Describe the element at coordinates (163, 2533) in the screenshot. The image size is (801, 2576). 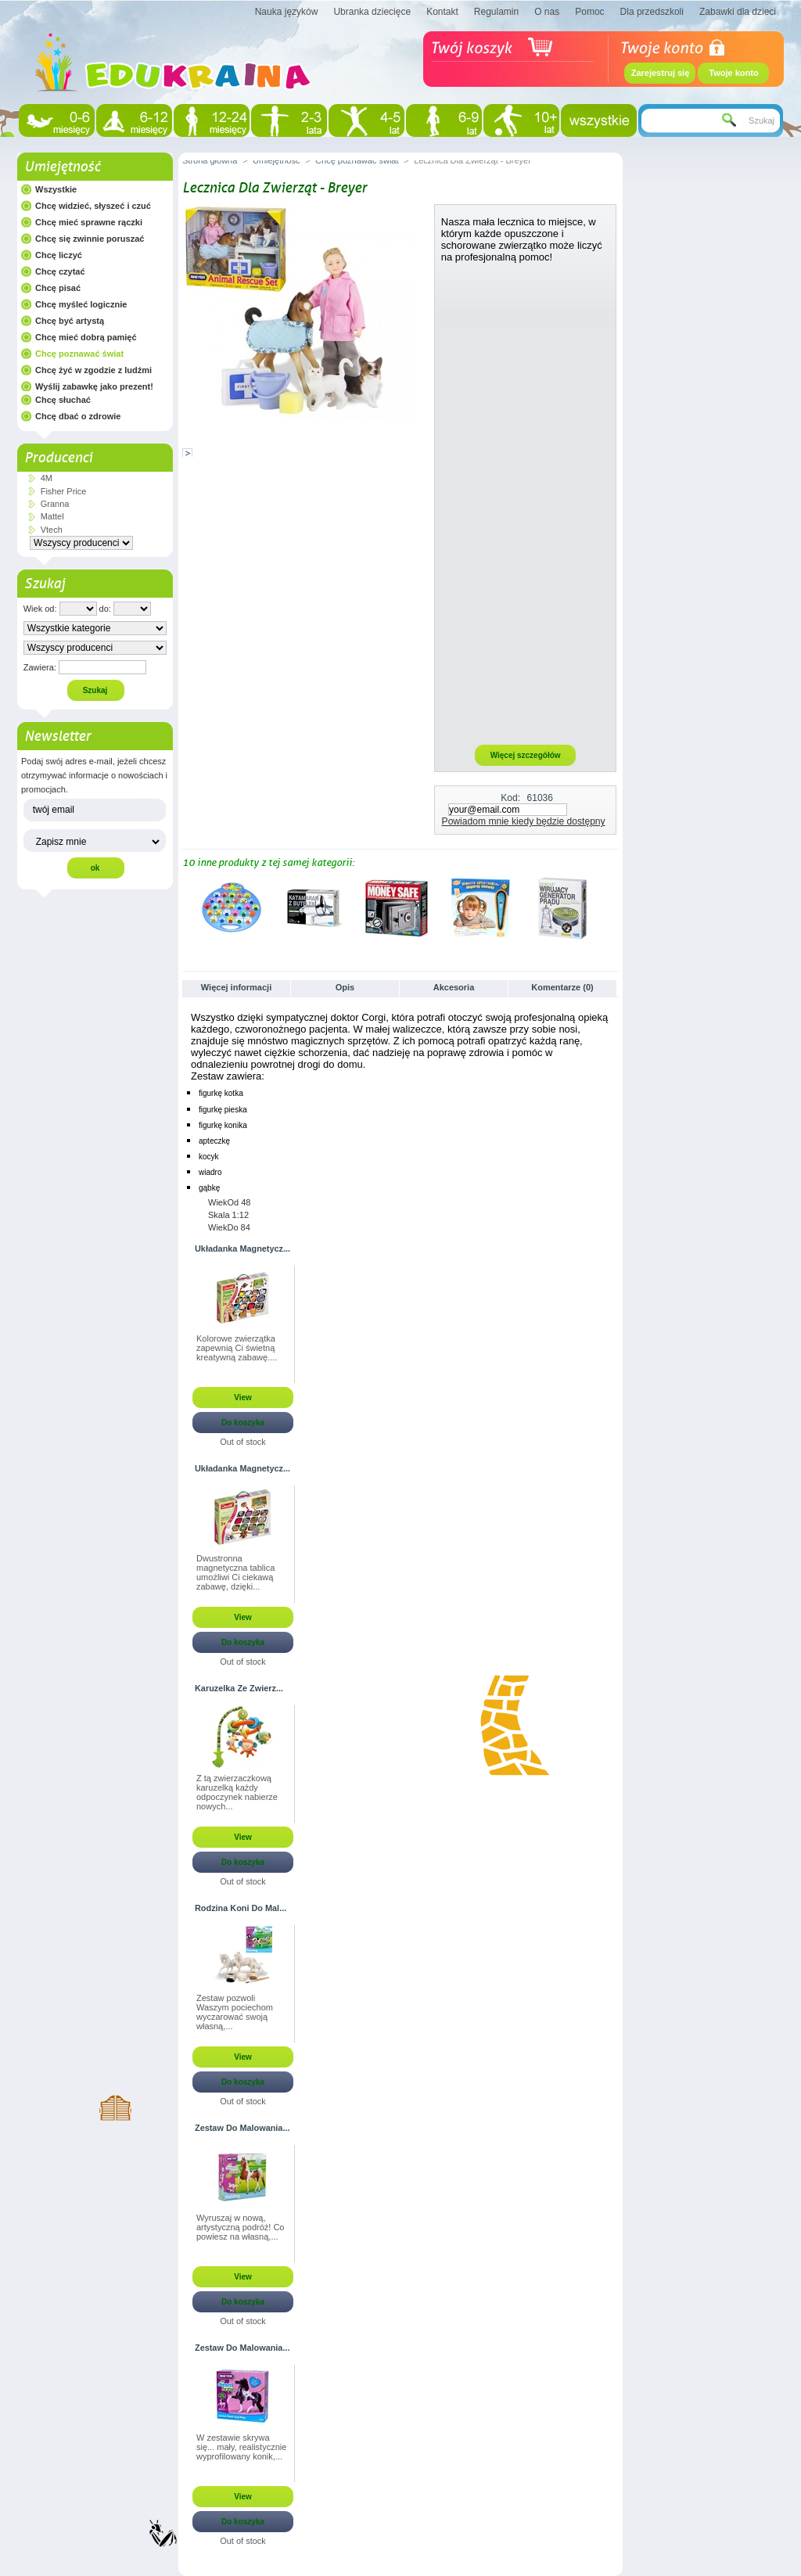
I see `indicates insect or bug-type creature in game` at that location.